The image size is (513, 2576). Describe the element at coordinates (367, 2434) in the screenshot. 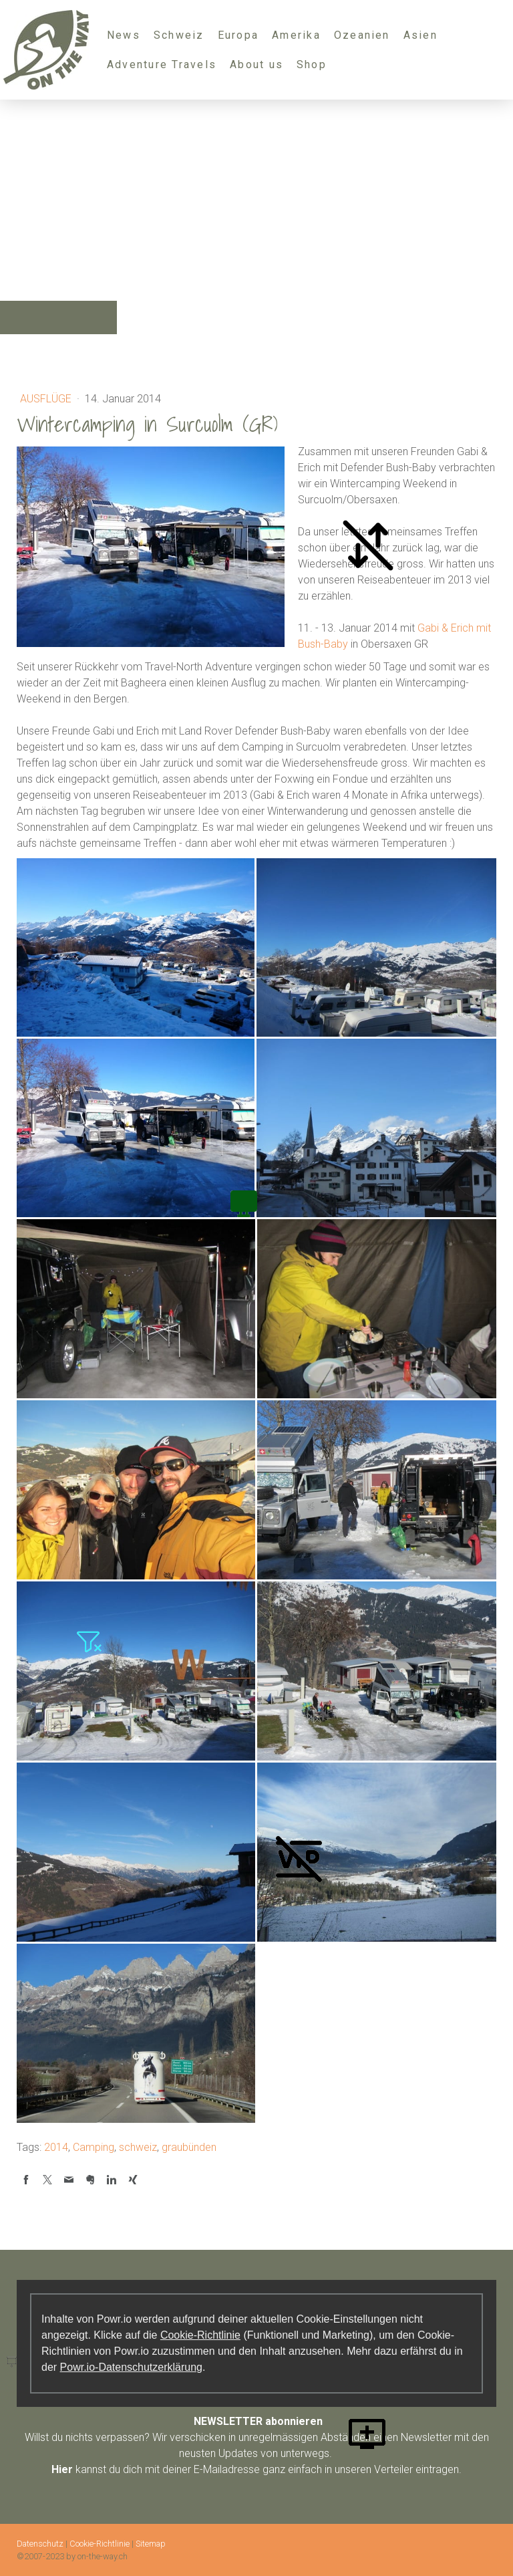

I see `add current video to watch queue` at that location.